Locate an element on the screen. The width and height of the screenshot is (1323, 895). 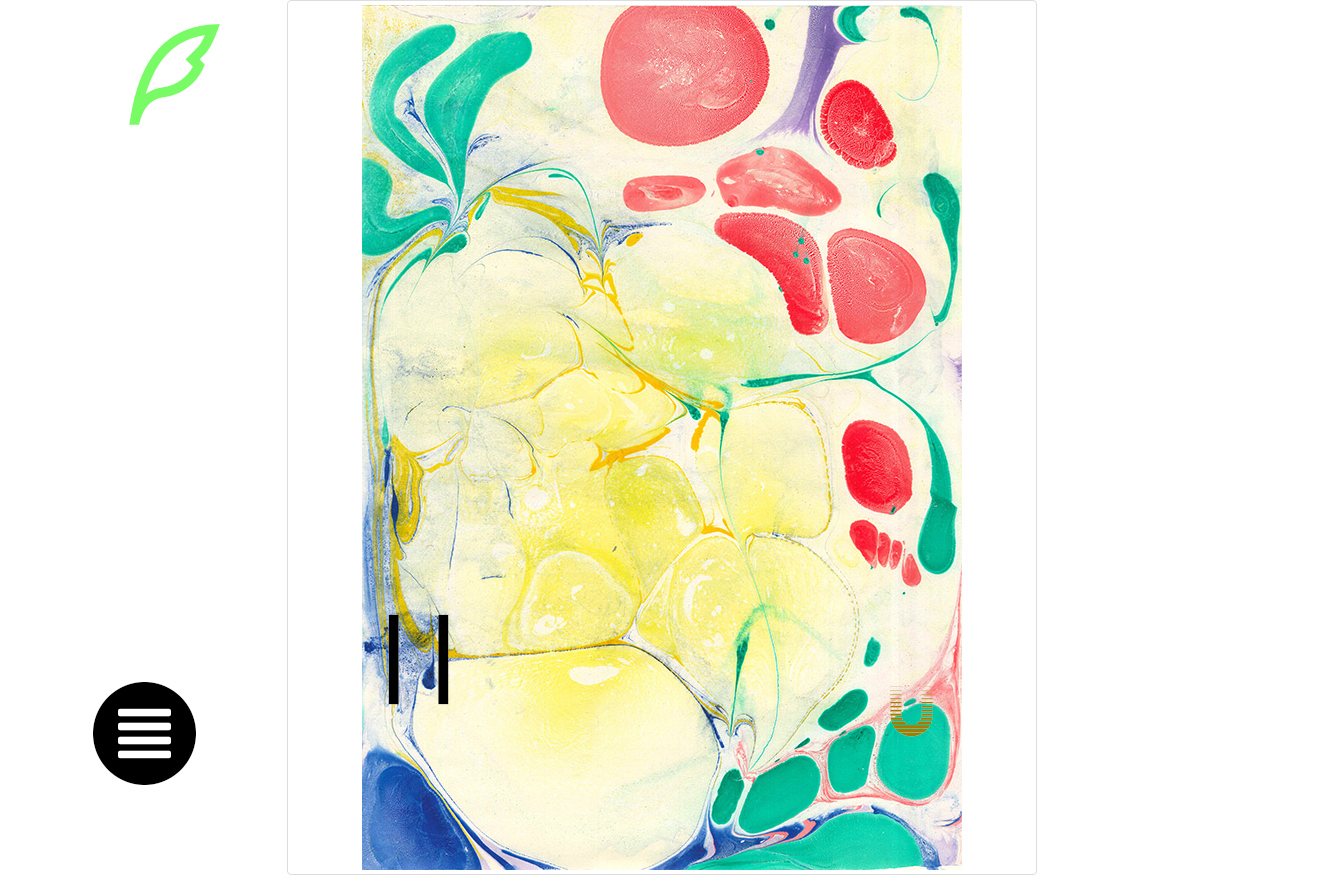
pause media playback is located at coordinates (418, 659).